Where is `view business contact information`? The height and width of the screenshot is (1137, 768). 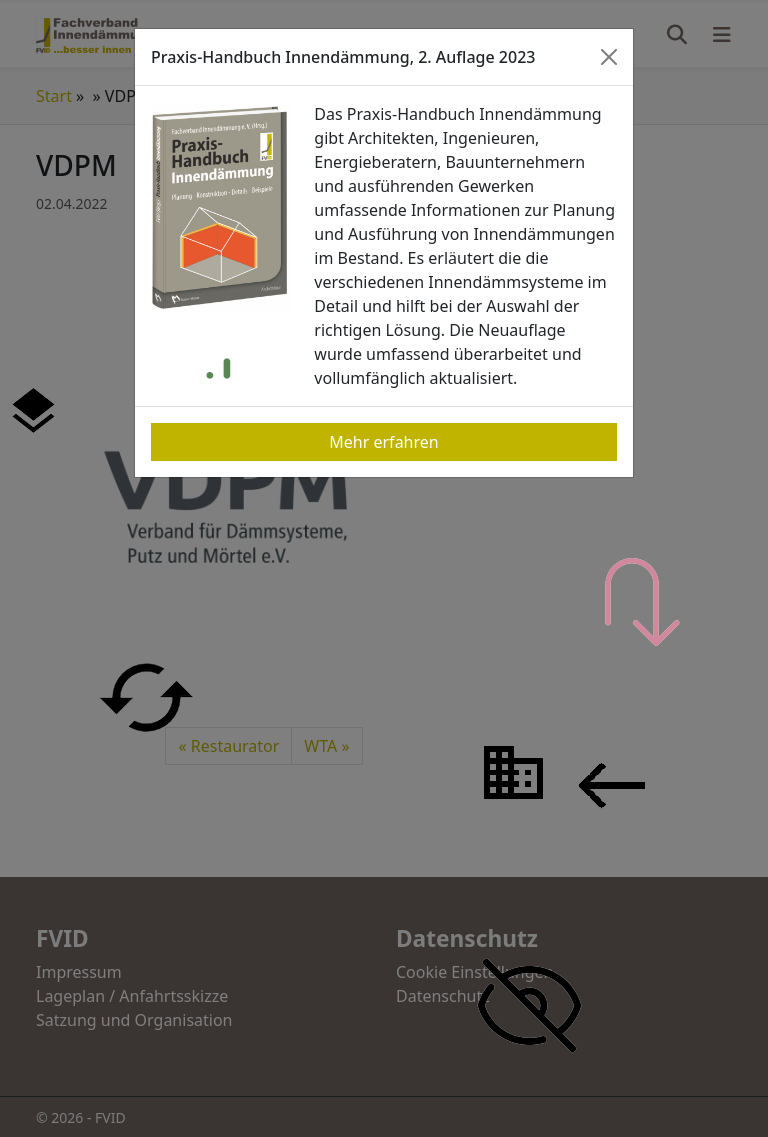 view business contact information is located at coordinates (513, 772).